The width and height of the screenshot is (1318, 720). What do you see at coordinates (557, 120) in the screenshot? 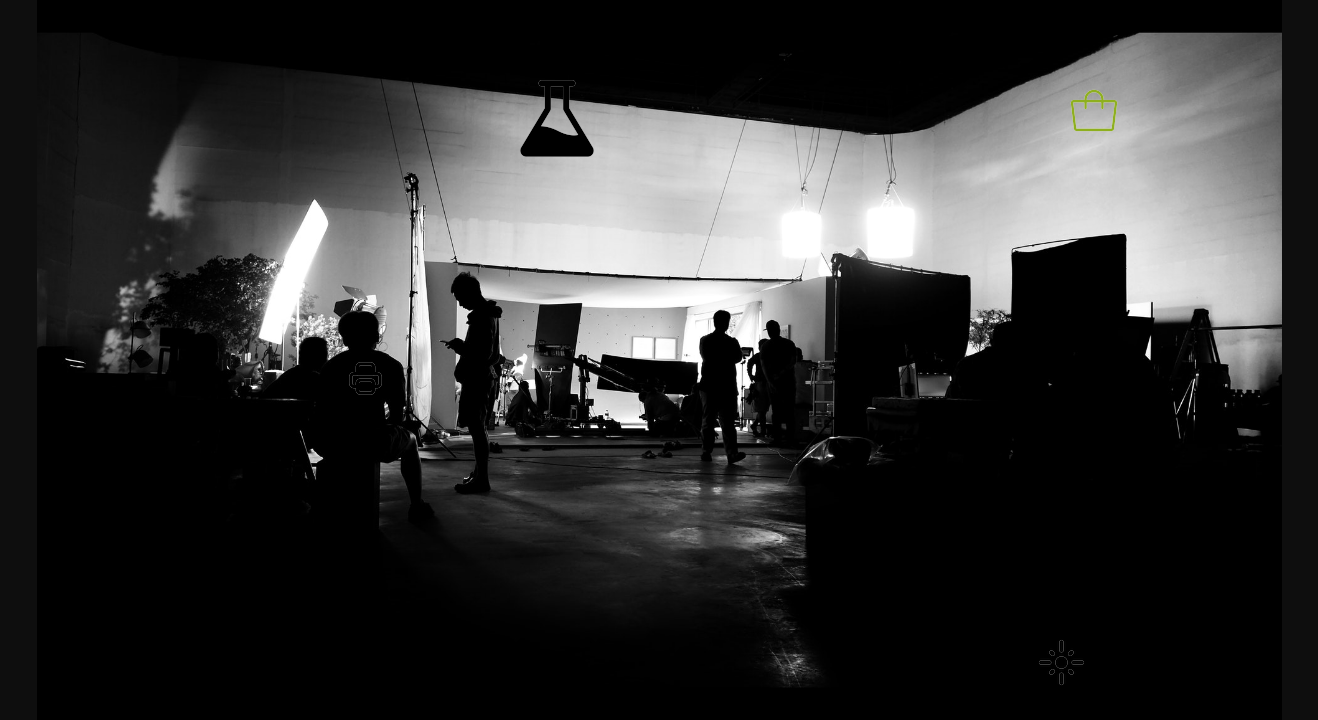
I see `access laboratory or science features` at bounding box center [557, 120].